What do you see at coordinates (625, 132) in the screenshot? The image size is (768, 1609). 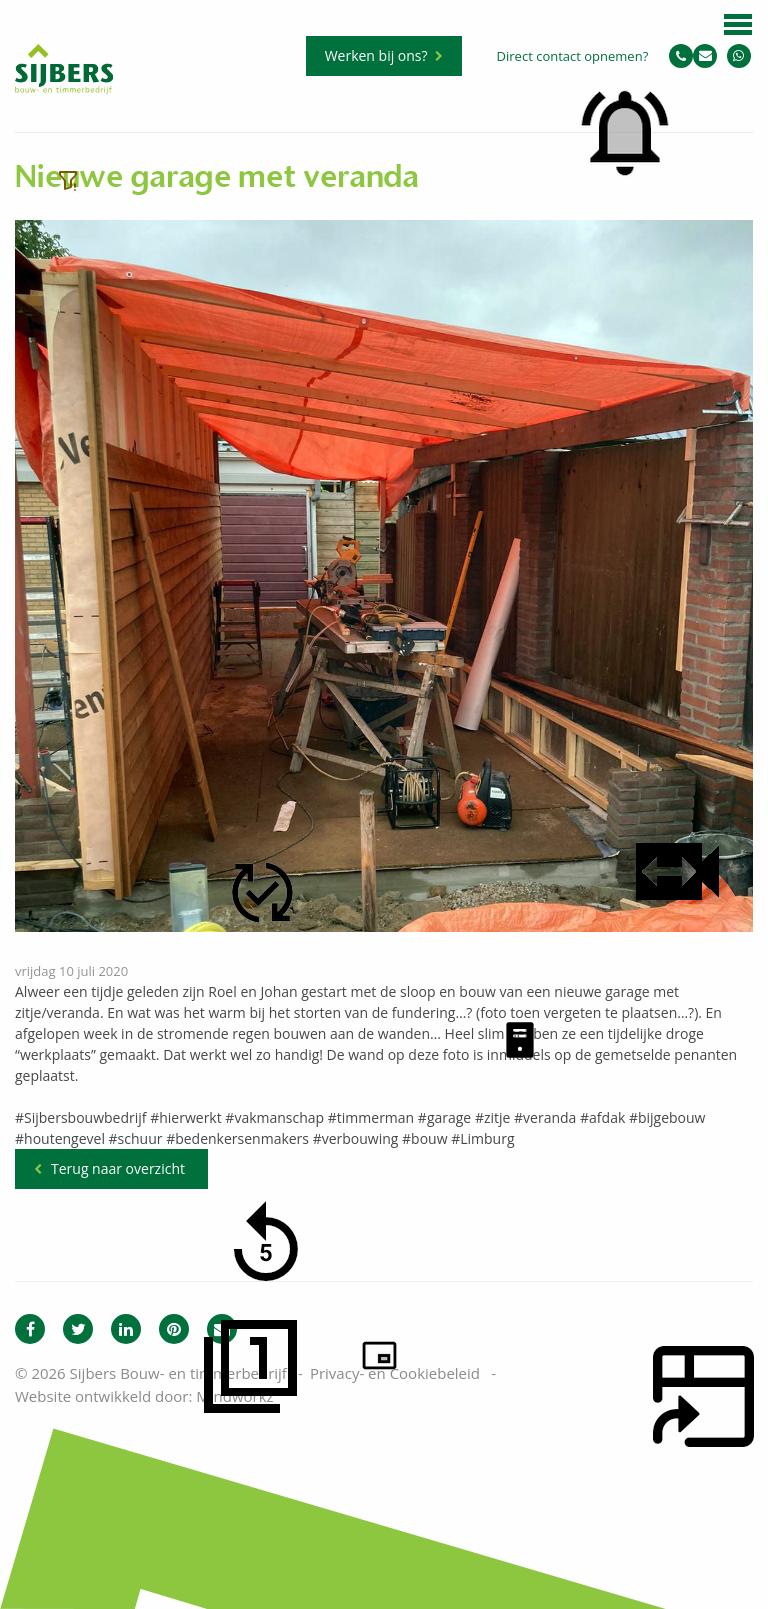 I see `indicates active or incoming notifications` at bounding box center [625, 132].